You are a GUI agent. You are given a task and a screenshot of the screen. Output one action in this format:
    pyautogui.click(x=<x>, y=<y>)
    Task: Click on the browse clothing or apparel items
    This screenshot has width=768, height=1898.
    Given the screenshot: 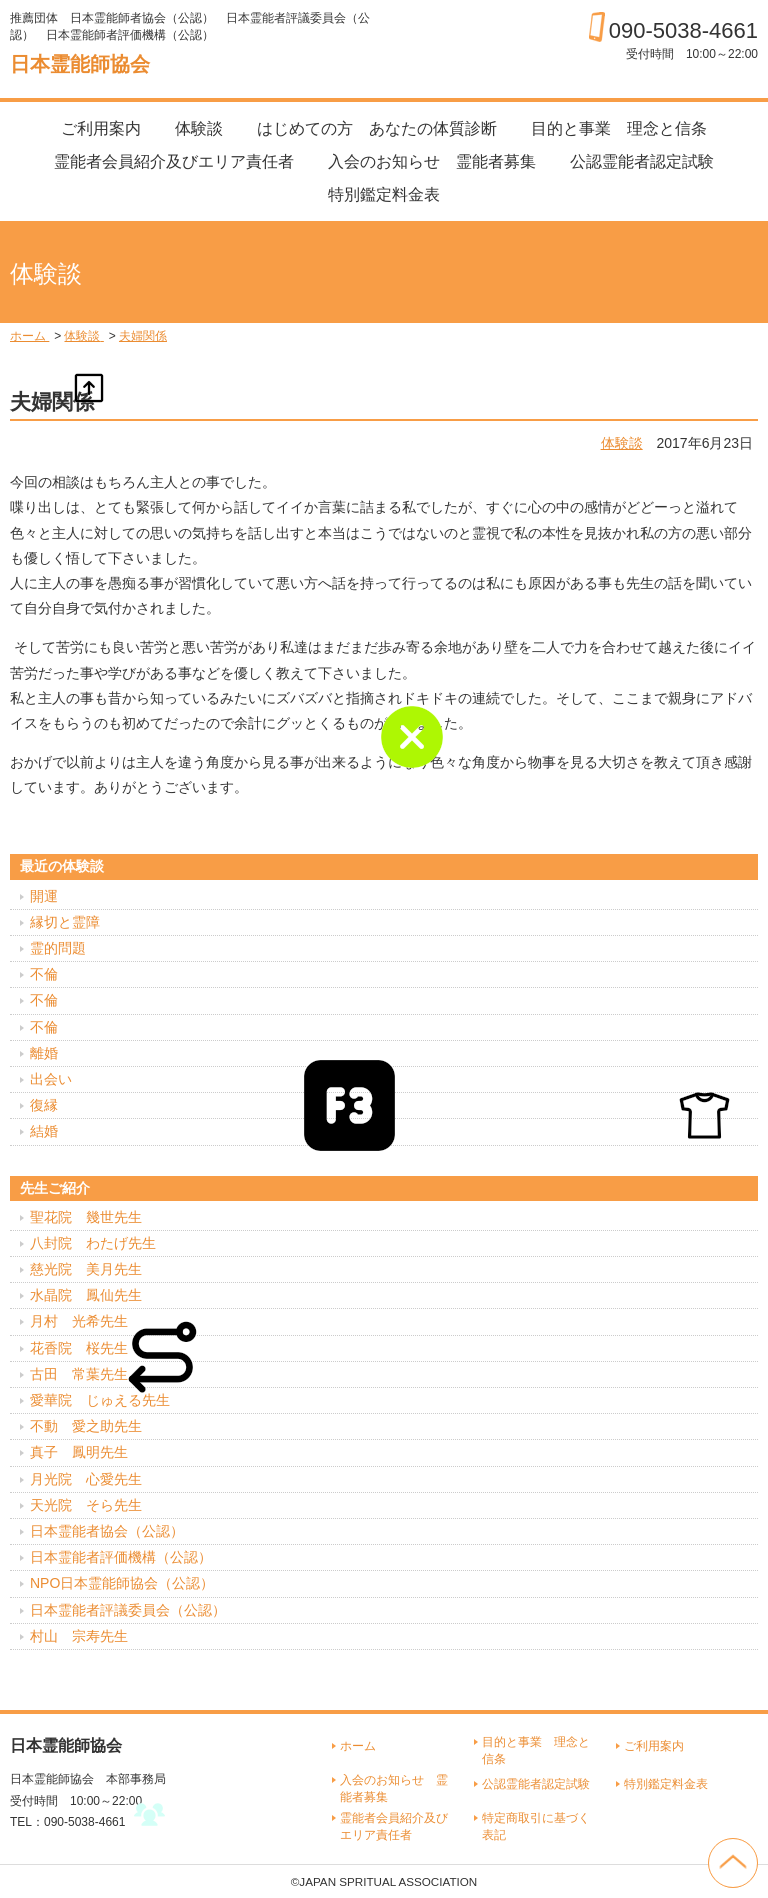 What is the action you would take?
    pyautogui.click(x=704, y=1115)
    